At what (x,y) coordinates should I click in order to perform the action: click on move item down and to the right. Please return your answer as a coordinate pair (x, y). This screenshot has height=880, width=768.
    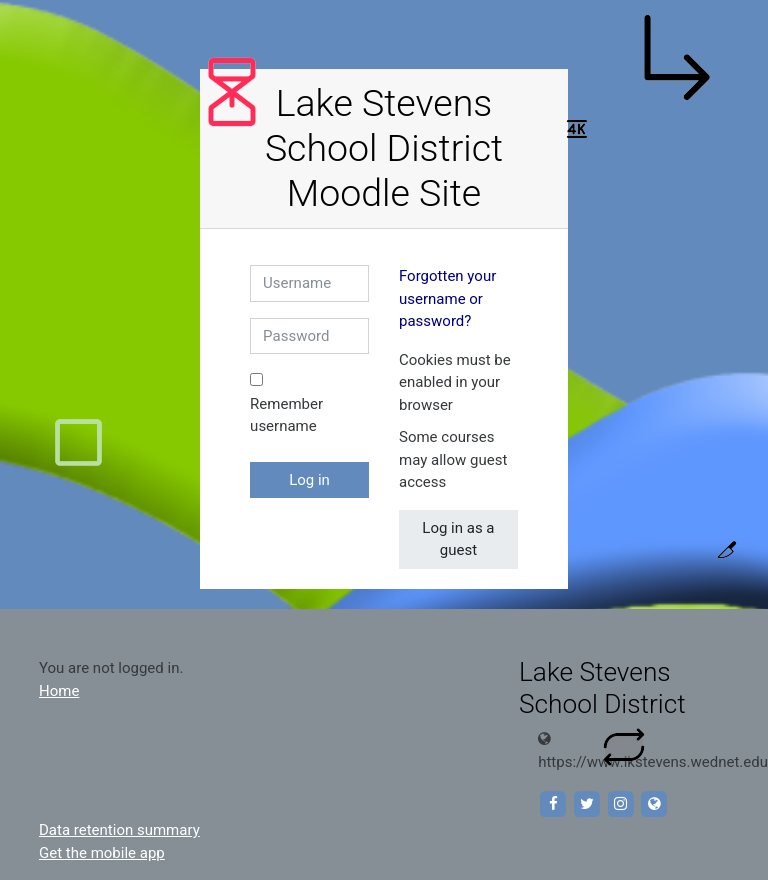
    Looking at the image, I should click on (670, 57).